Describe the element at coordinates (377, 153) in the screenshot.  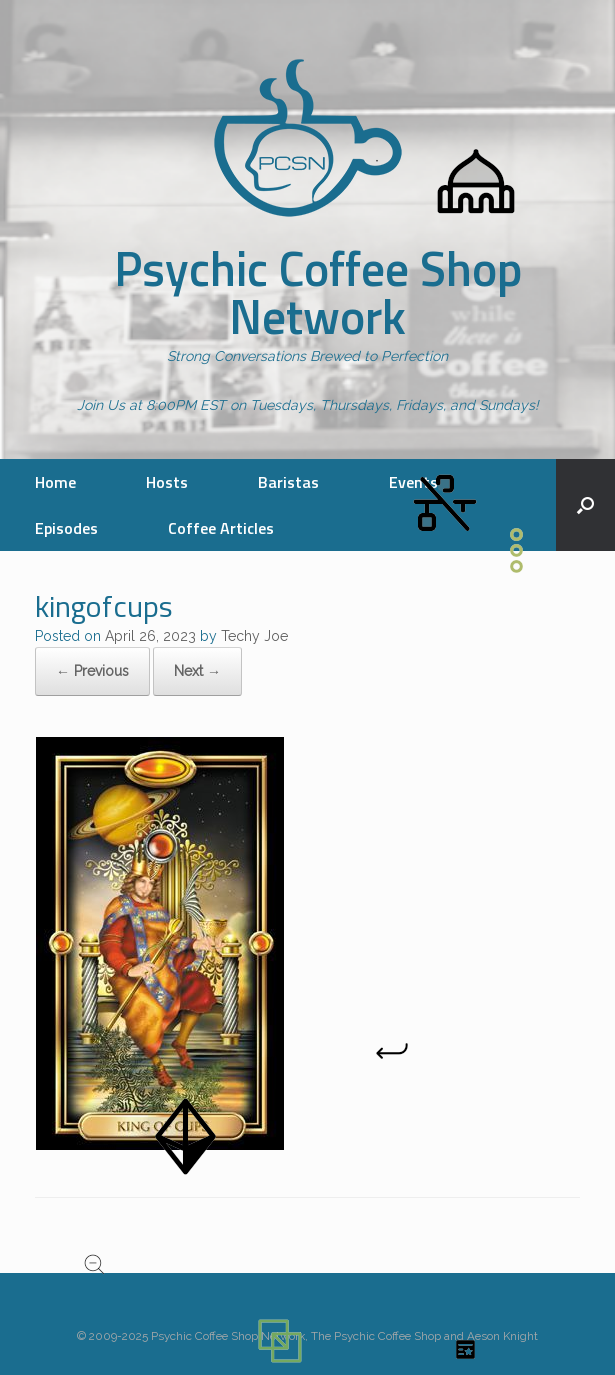
I see `no wifi signal available` at that location.